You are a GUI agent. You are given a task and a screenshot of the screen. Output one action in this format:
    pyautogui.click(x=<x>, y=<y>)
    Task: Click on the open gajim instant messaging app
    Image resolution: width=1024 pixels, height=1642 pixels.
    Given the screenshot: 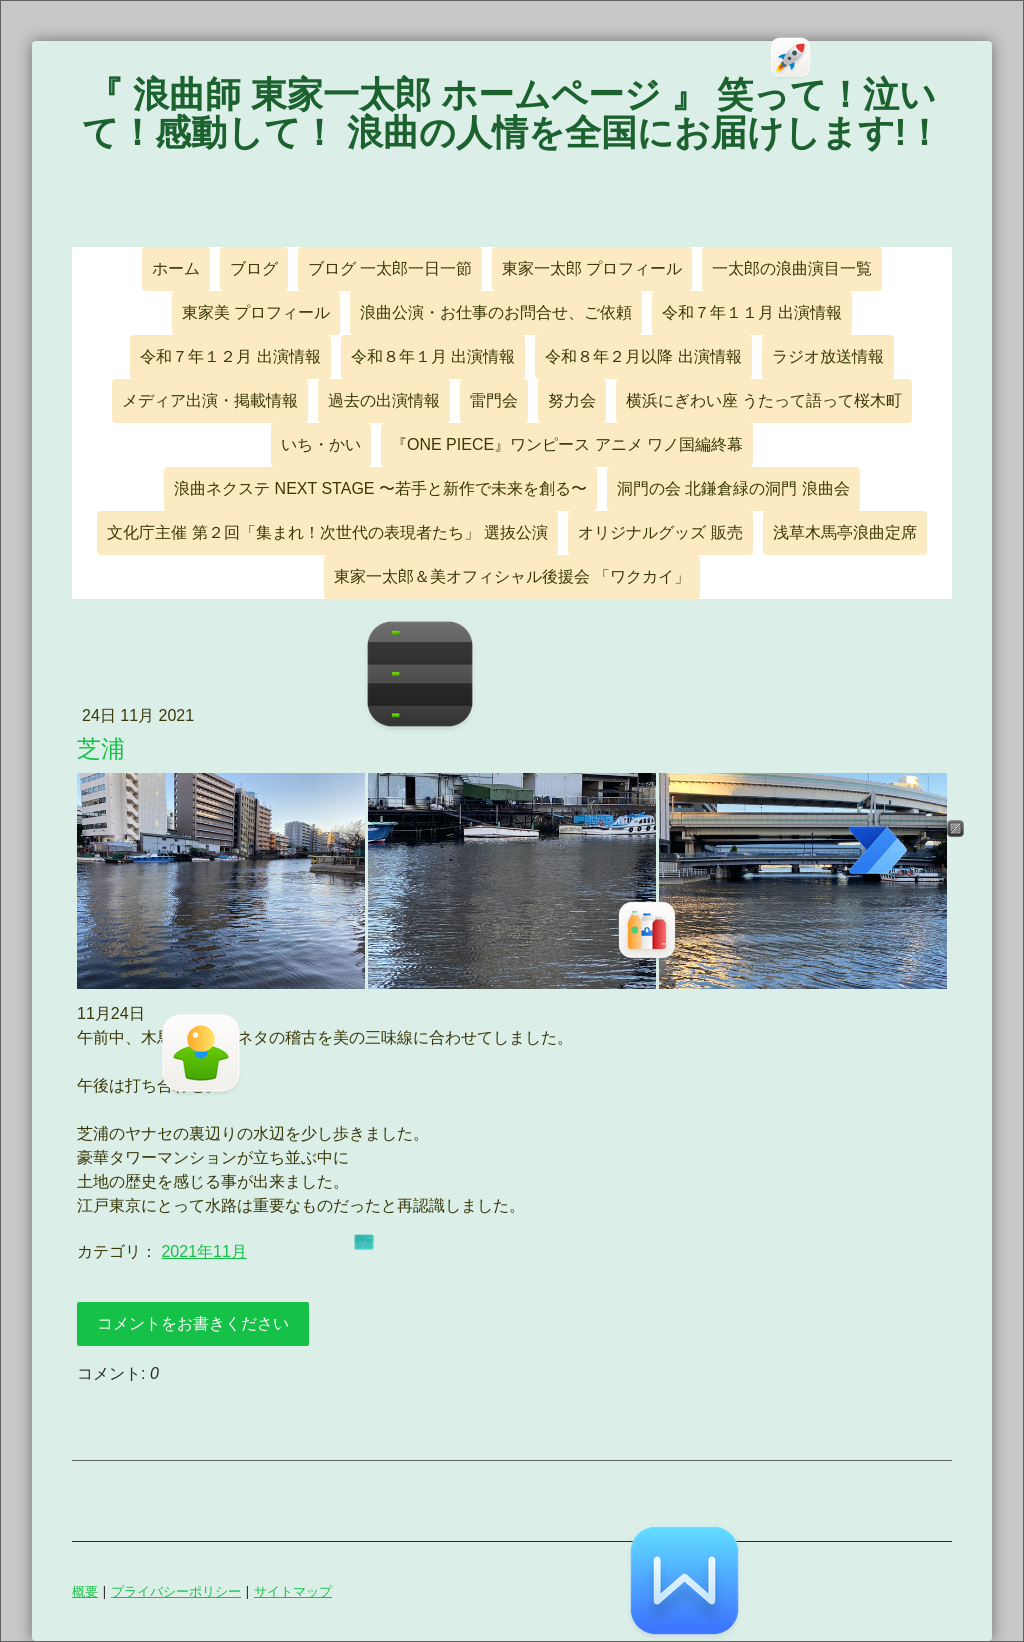 What is the action you would take?
    pyautogui.click(x=201, y=1053)
    